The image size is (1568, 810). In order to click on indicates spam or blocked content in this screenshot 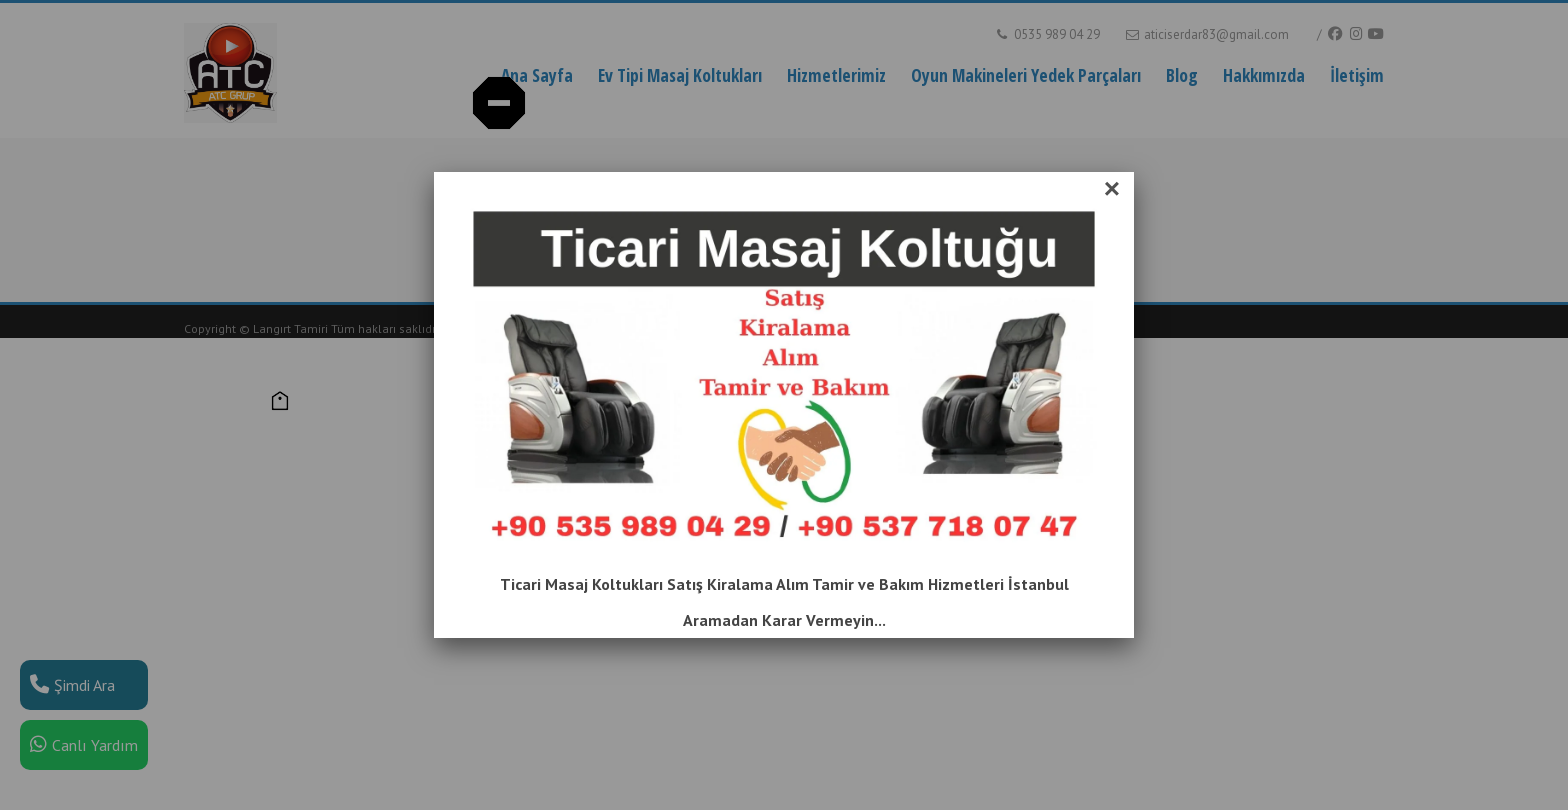, I will do `click(499, 103)`.